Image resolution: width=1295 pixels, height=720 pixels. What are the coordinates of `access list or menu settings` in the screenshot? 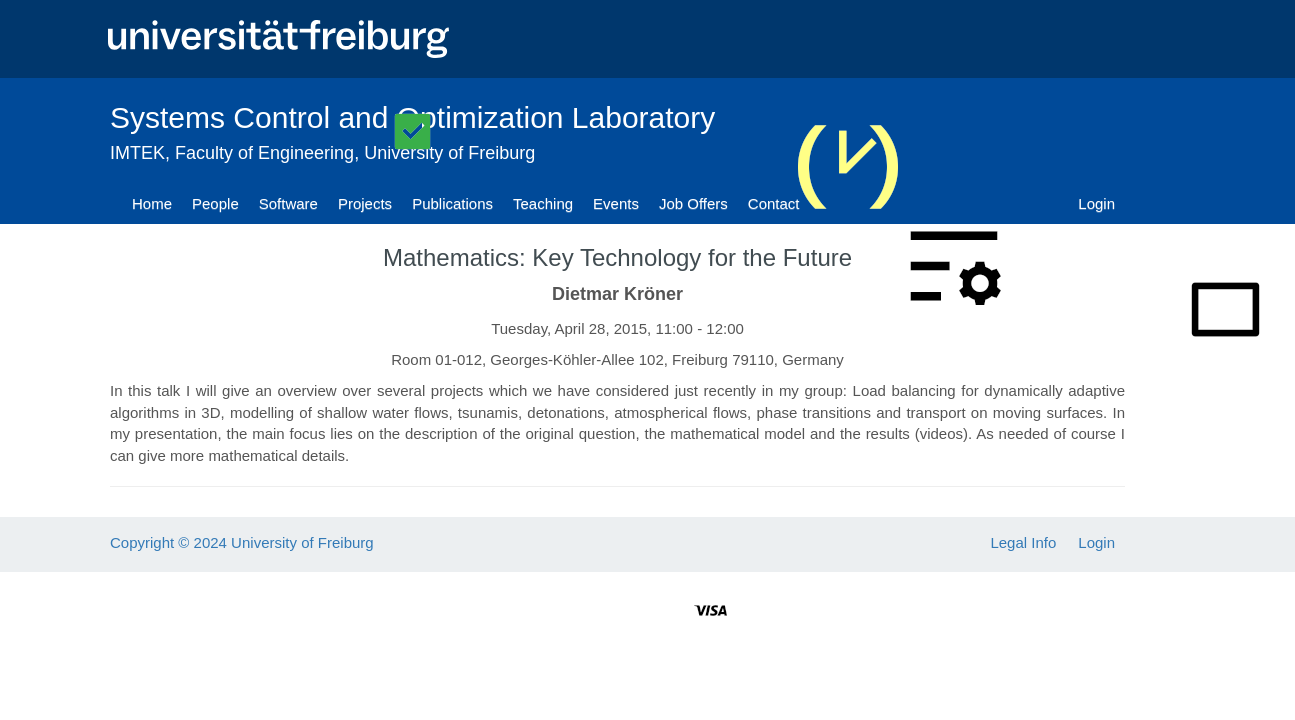 It's located at (954, 266).